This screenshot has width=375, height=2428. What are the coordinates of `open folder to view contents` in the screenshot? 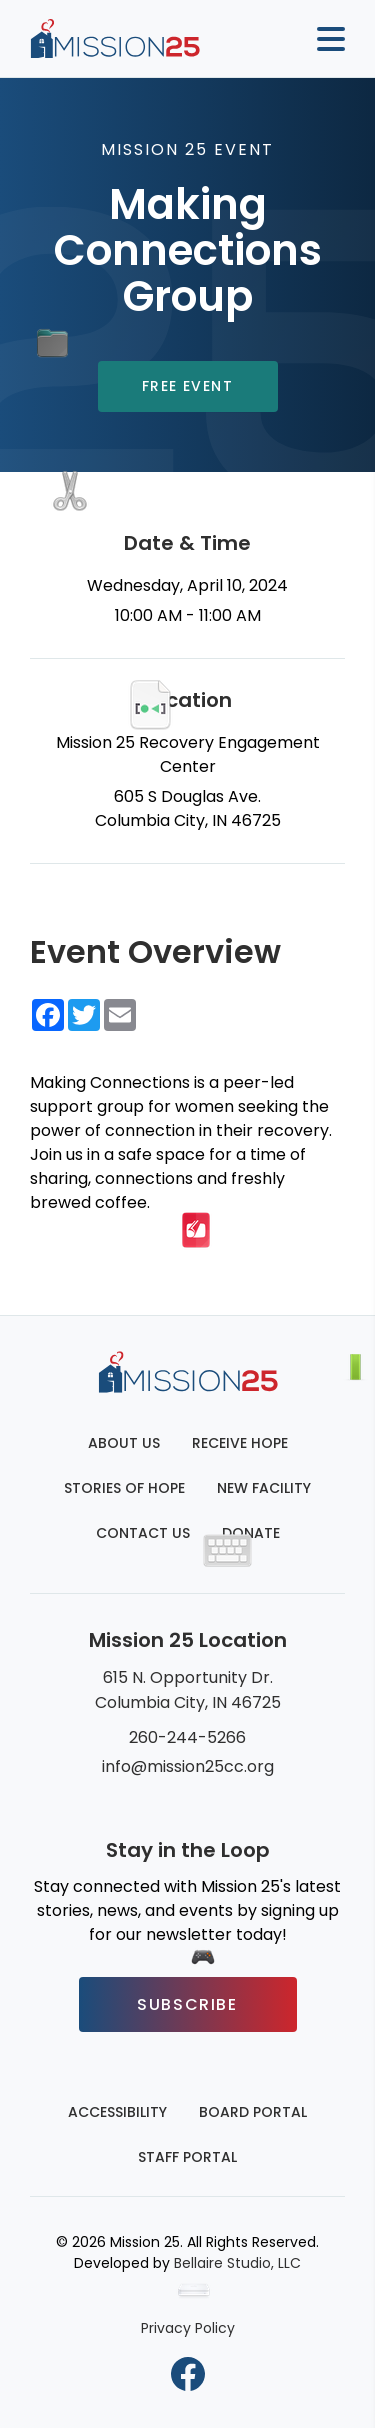 It's located at (52, 342).